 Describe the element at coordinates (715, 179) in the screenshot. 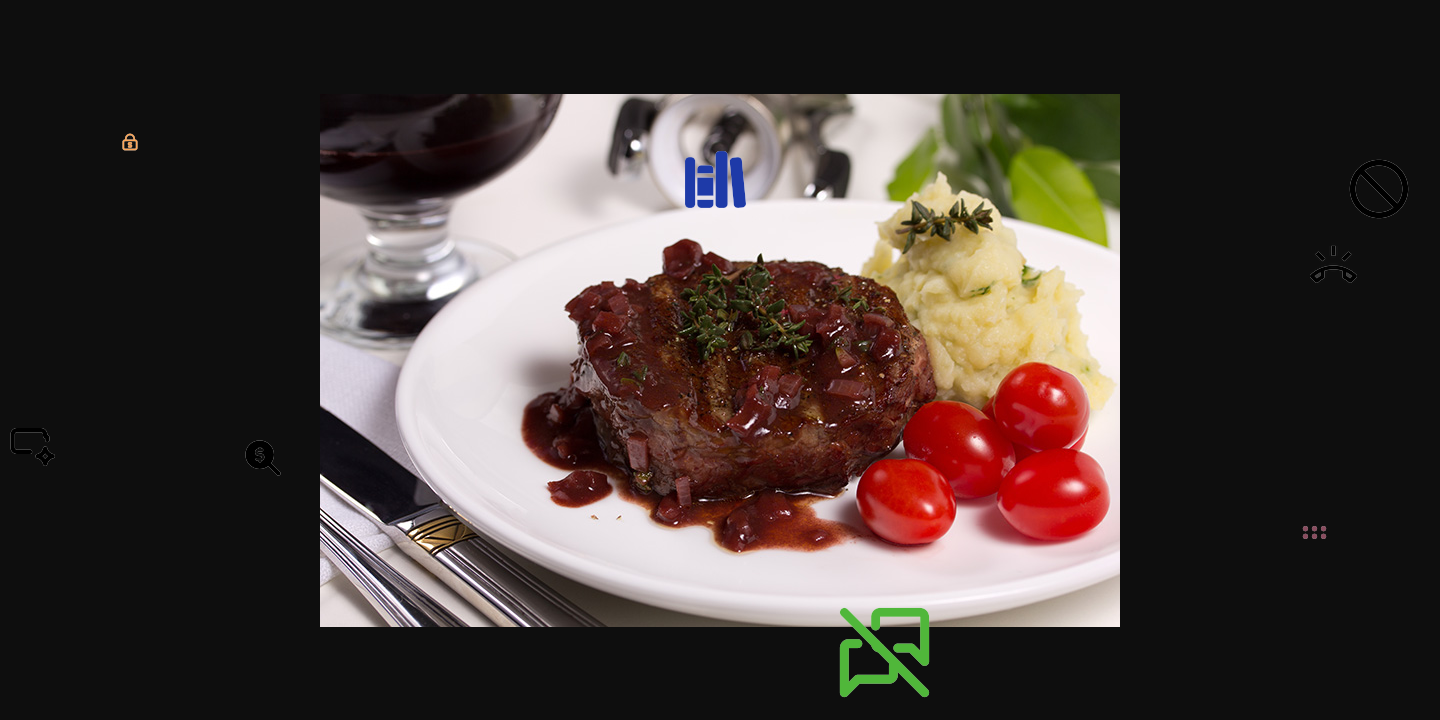

I see `access your saved content library` at that location.